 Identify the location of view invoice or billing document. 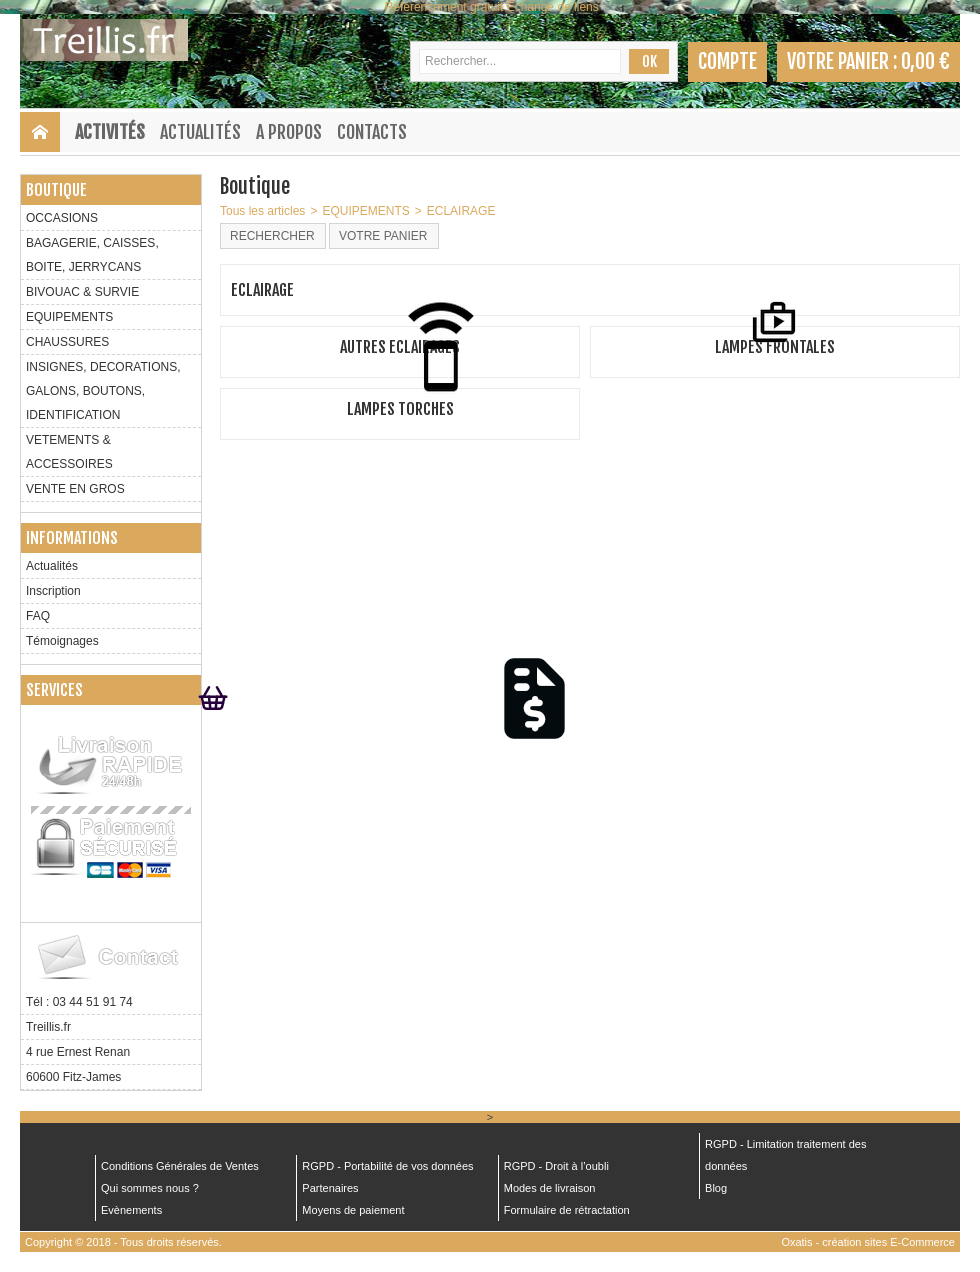
(534, 698).